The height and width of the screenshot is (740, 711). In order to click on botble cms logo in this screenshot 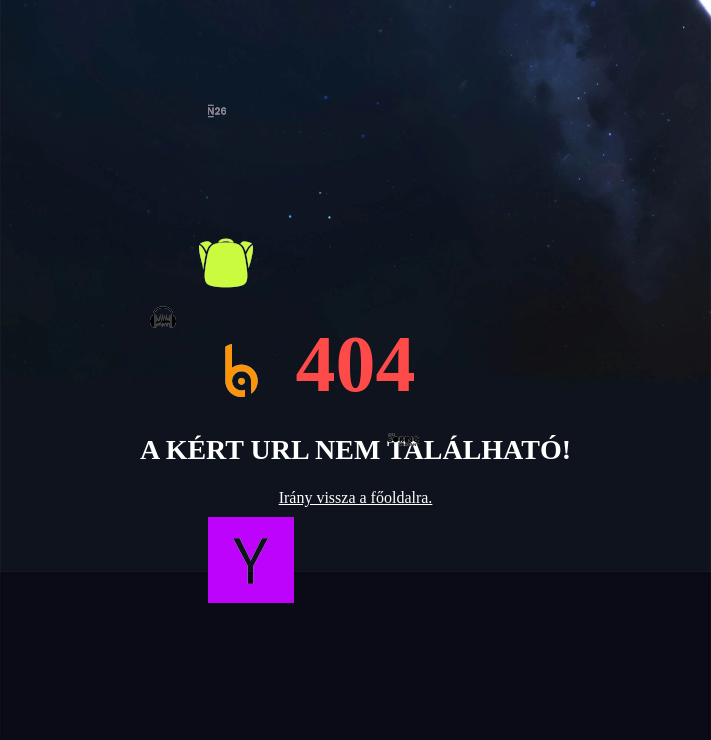, I will do `click(241, 370)`.